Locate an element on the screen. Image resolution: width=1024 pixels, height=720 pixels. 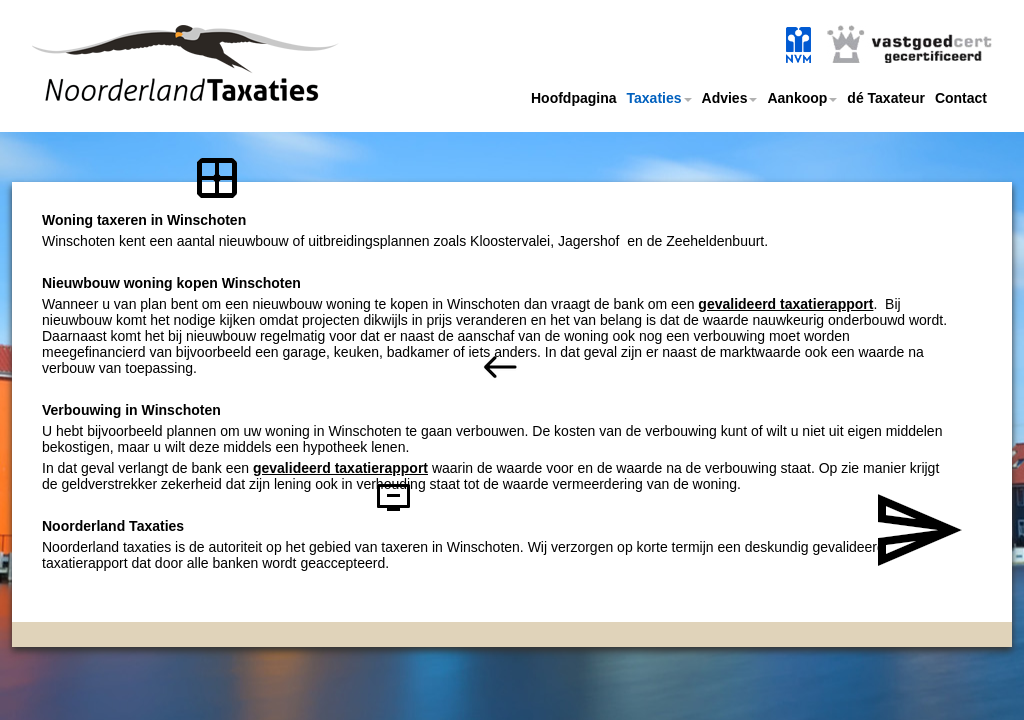
navigate back to previous screen is located at coordinates (500, 367).